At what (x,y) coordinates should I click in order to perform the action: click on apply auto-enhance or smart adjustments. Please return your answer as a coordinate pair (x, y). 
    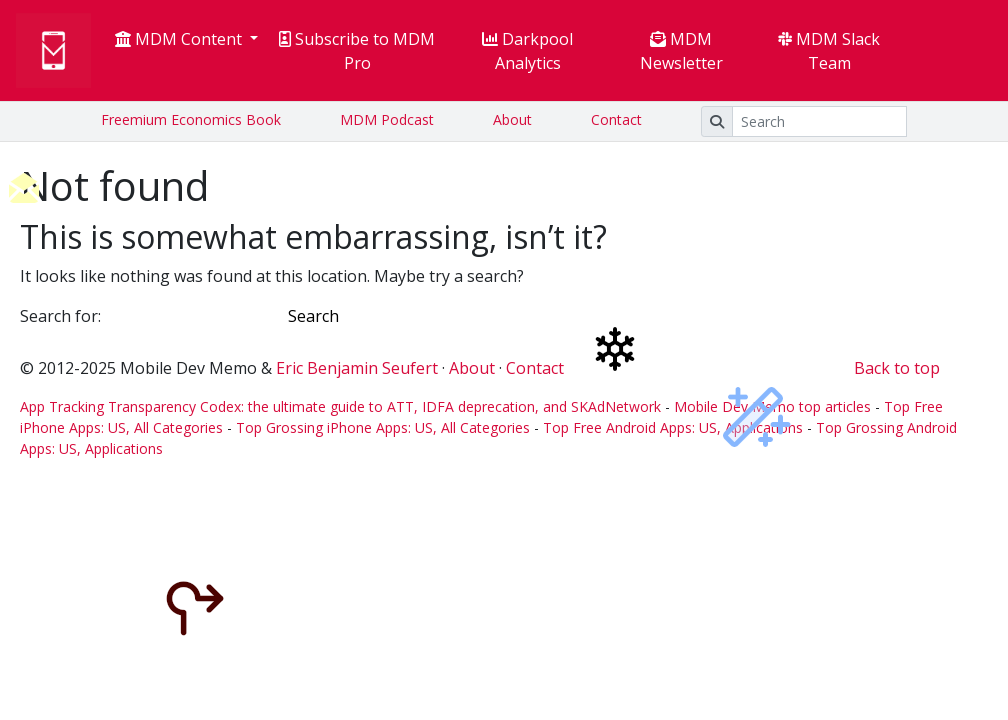
    Looking at the image, I should click on (753, 417).